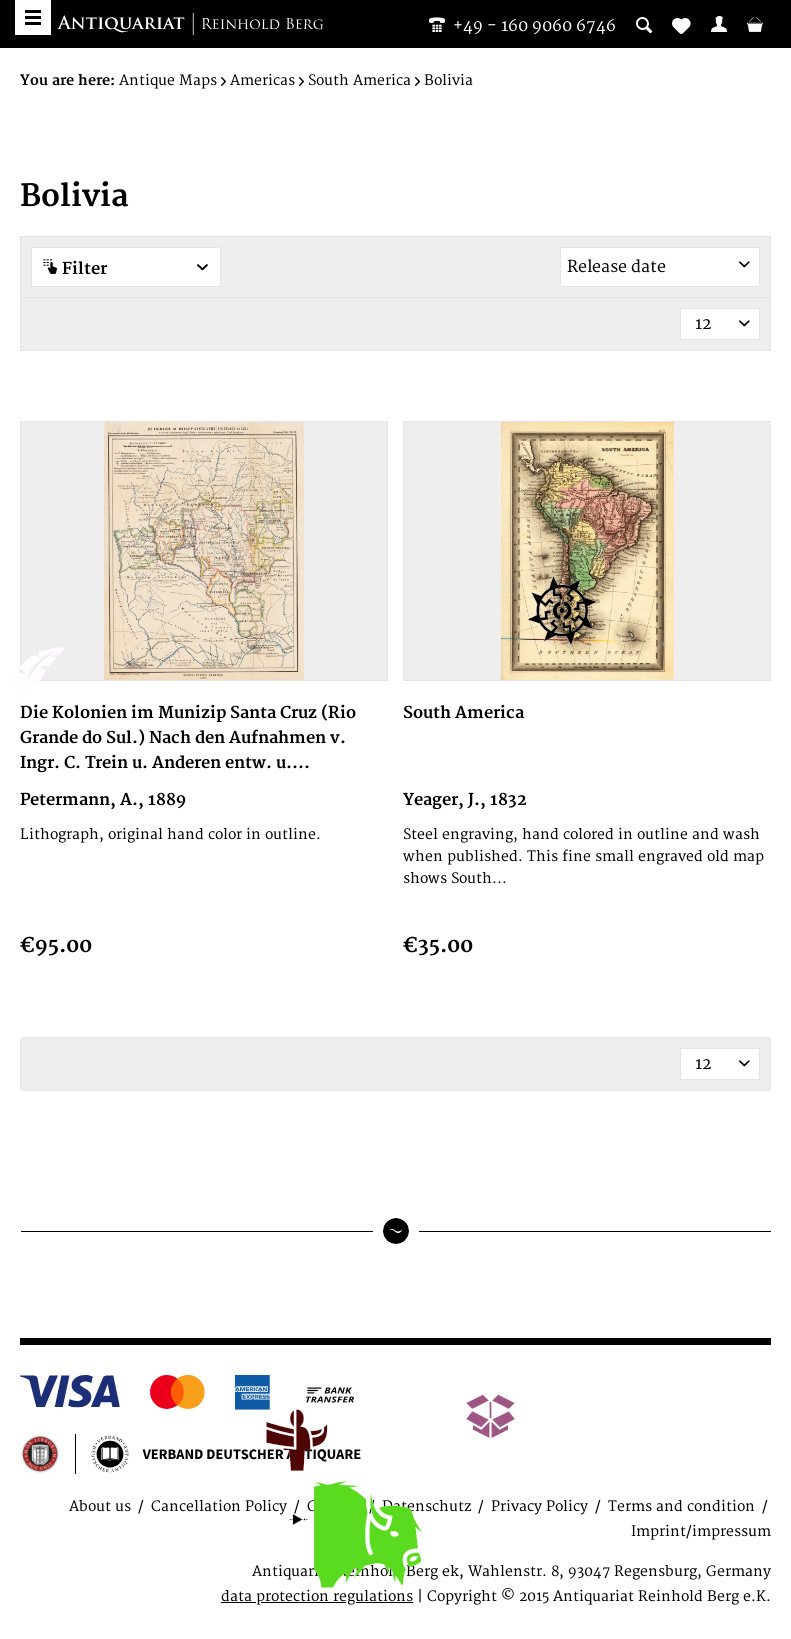 This screenshot has height=1639, width=791. I want to click on represents a buffalo or bison in a game context, so click(367, 1534).